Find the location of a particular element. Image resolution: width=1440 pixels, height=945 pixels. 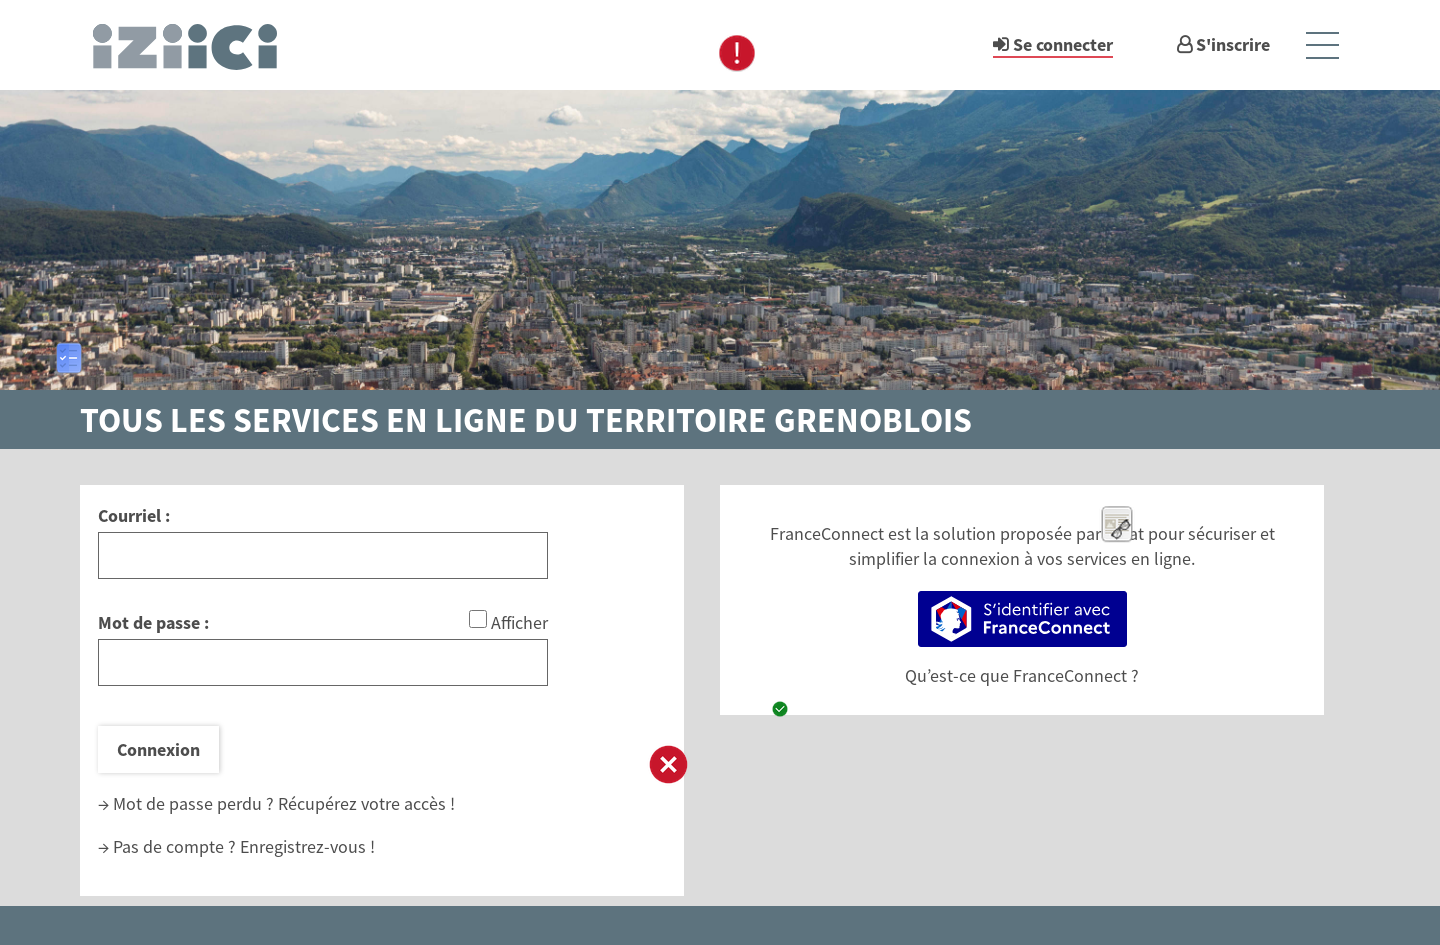

close the current window is located at coordinates (668, 764).